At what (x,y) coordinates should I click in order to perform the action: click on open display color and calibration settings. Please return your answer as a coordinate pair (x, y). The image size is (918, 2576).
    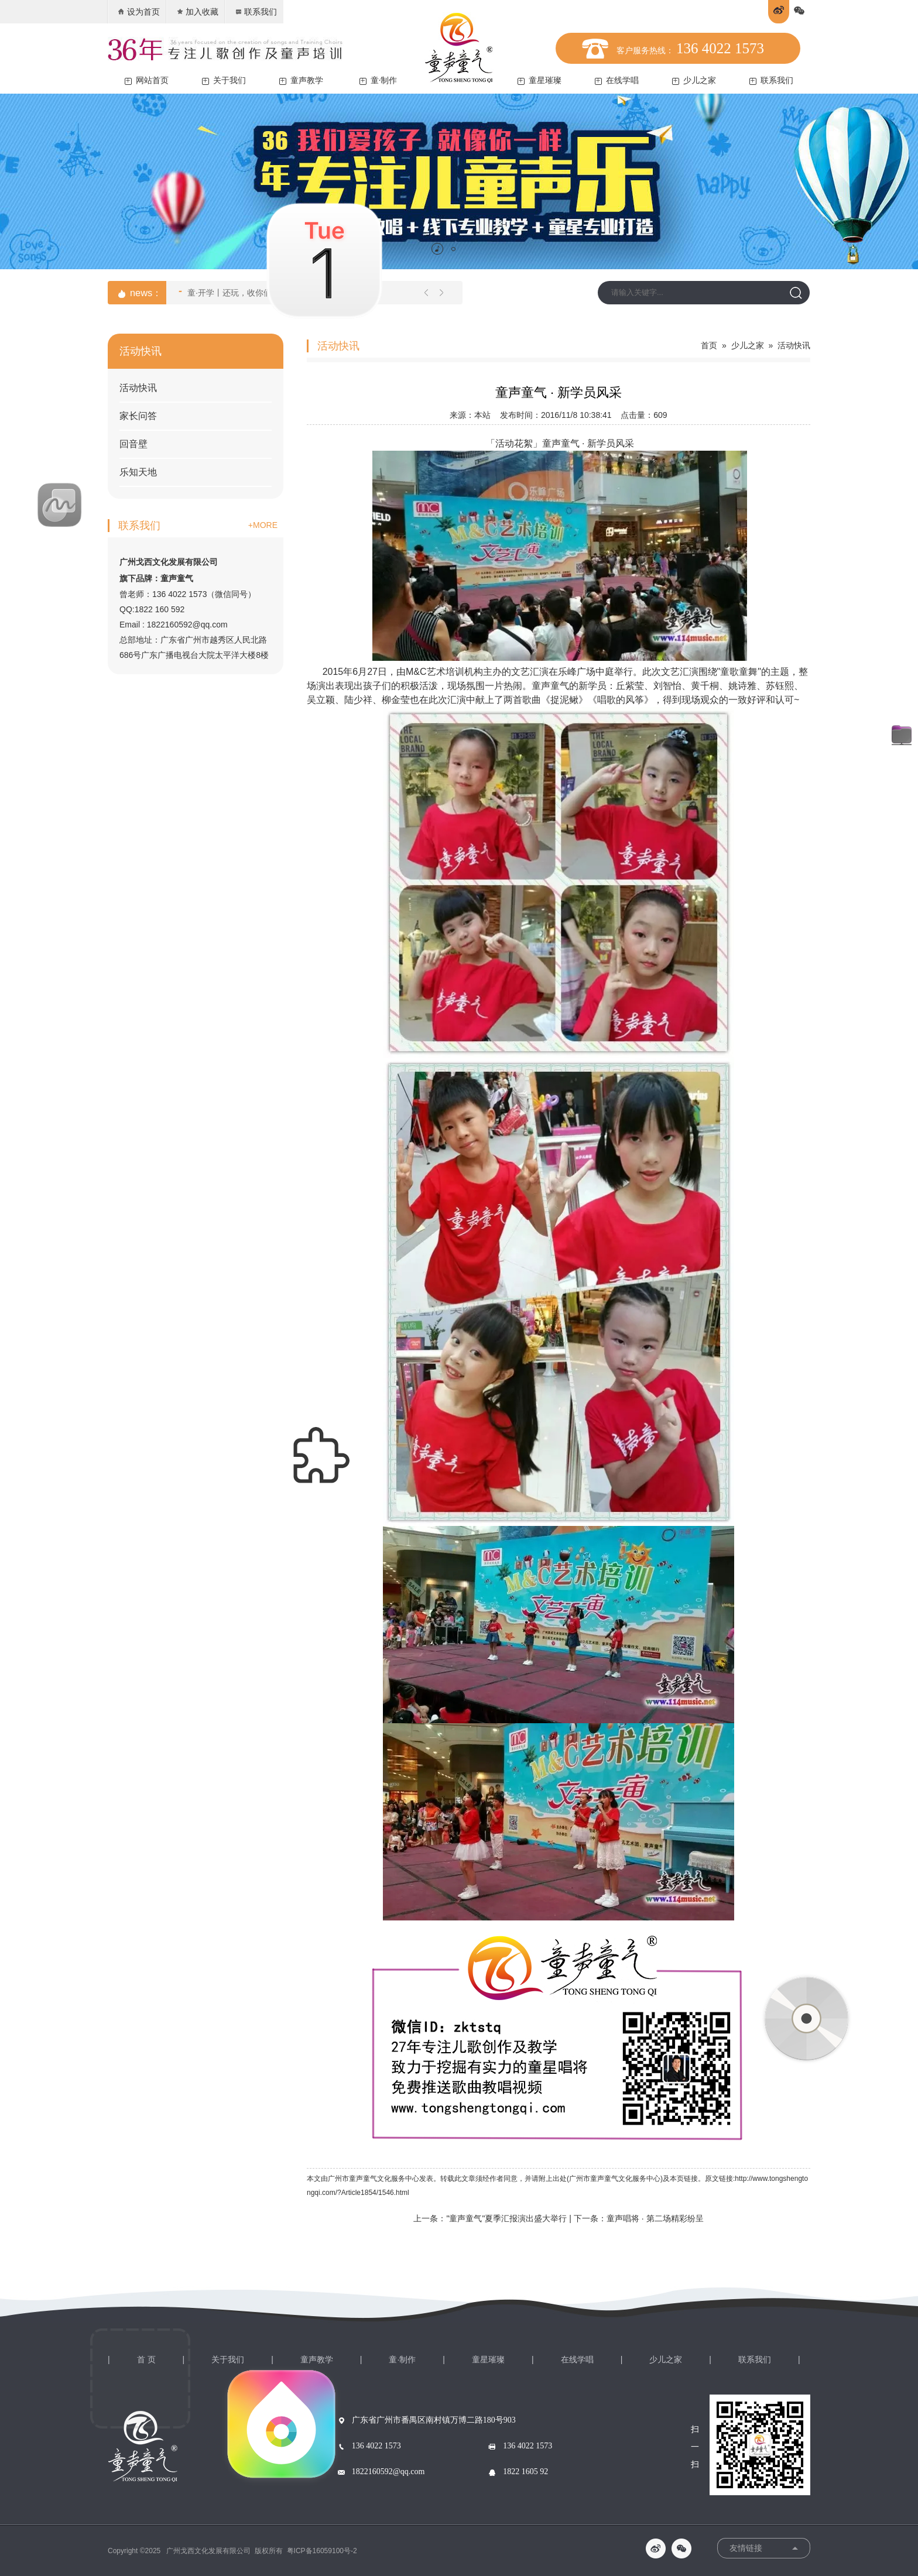
    Looking at the image, I should click on (281, 2426).